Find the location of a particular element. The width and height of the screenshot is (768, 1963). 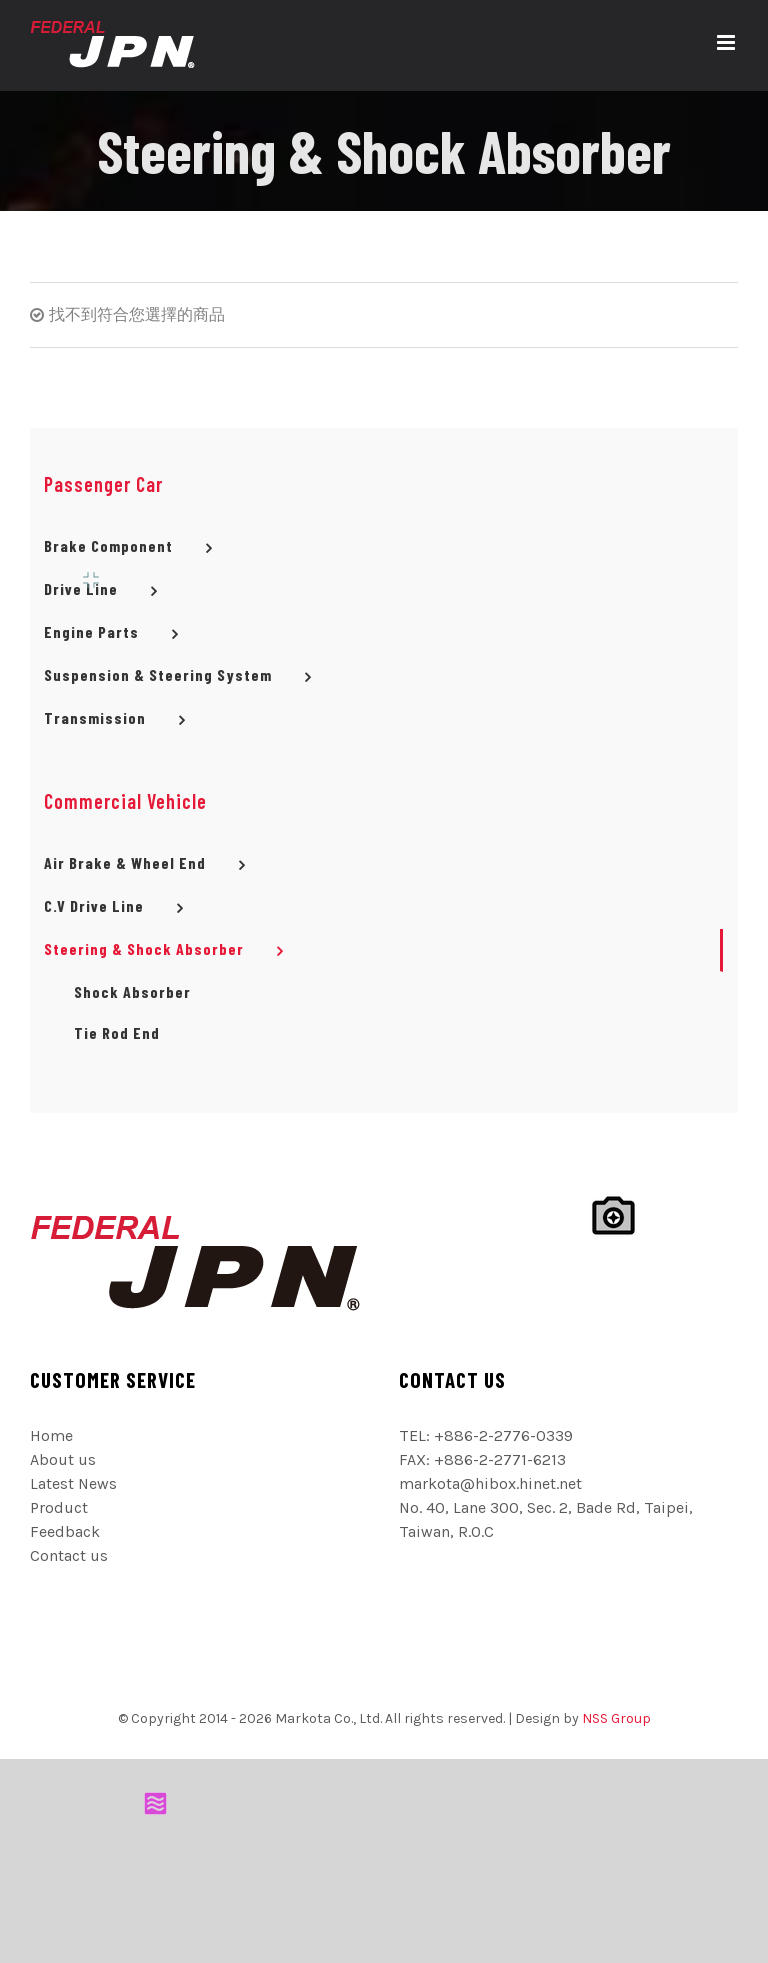

exit fullscreen mode is located at coordinates (91, 580).